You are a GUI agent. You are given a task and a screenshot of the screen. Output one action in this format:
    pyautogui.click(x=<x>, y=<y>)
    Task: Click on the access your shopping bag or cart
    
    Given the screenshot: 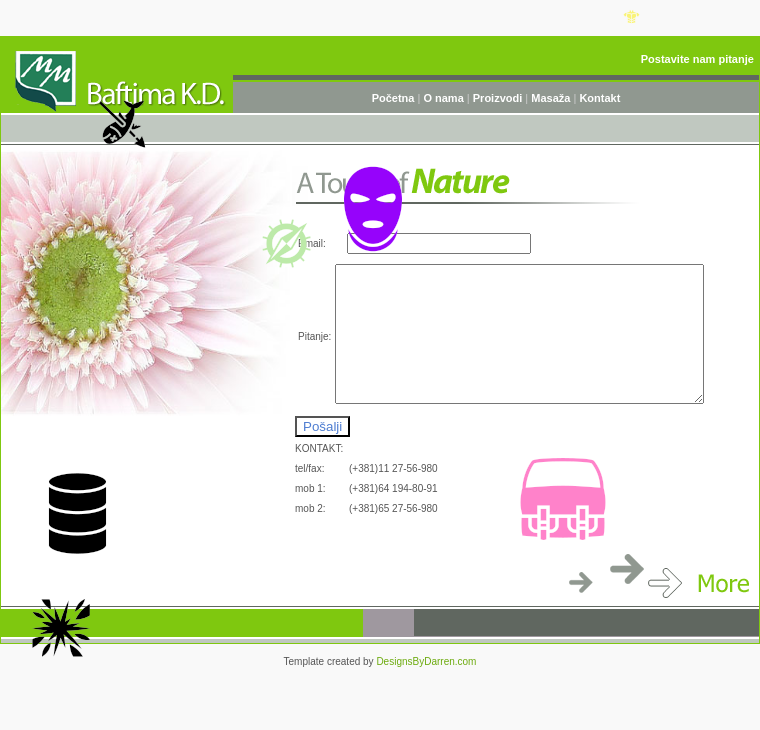 What is the action you would take?
    pyautogui.click(x=563, y=499)
    